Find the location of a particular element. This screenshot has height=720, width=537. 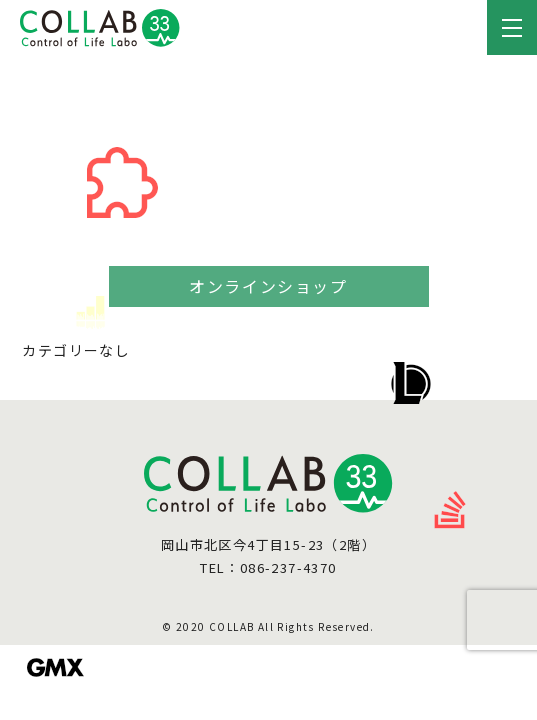

visit stack overflow website is located at coordinates (449, 509).